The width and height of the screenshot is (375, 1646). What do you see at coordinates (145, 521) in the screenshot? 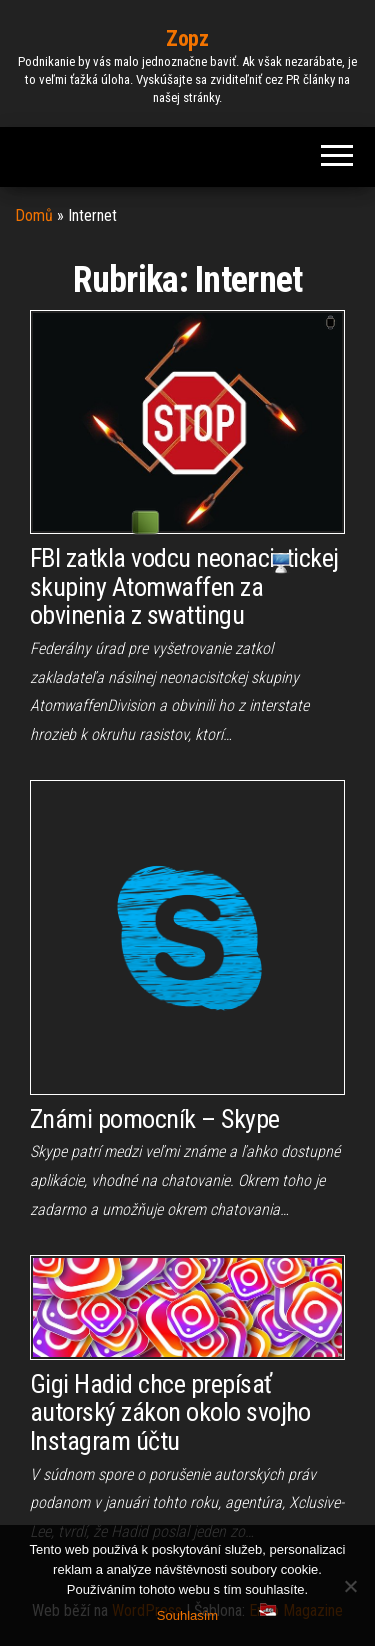
I see `access the desktop folder` at bounding box center [145, 521].